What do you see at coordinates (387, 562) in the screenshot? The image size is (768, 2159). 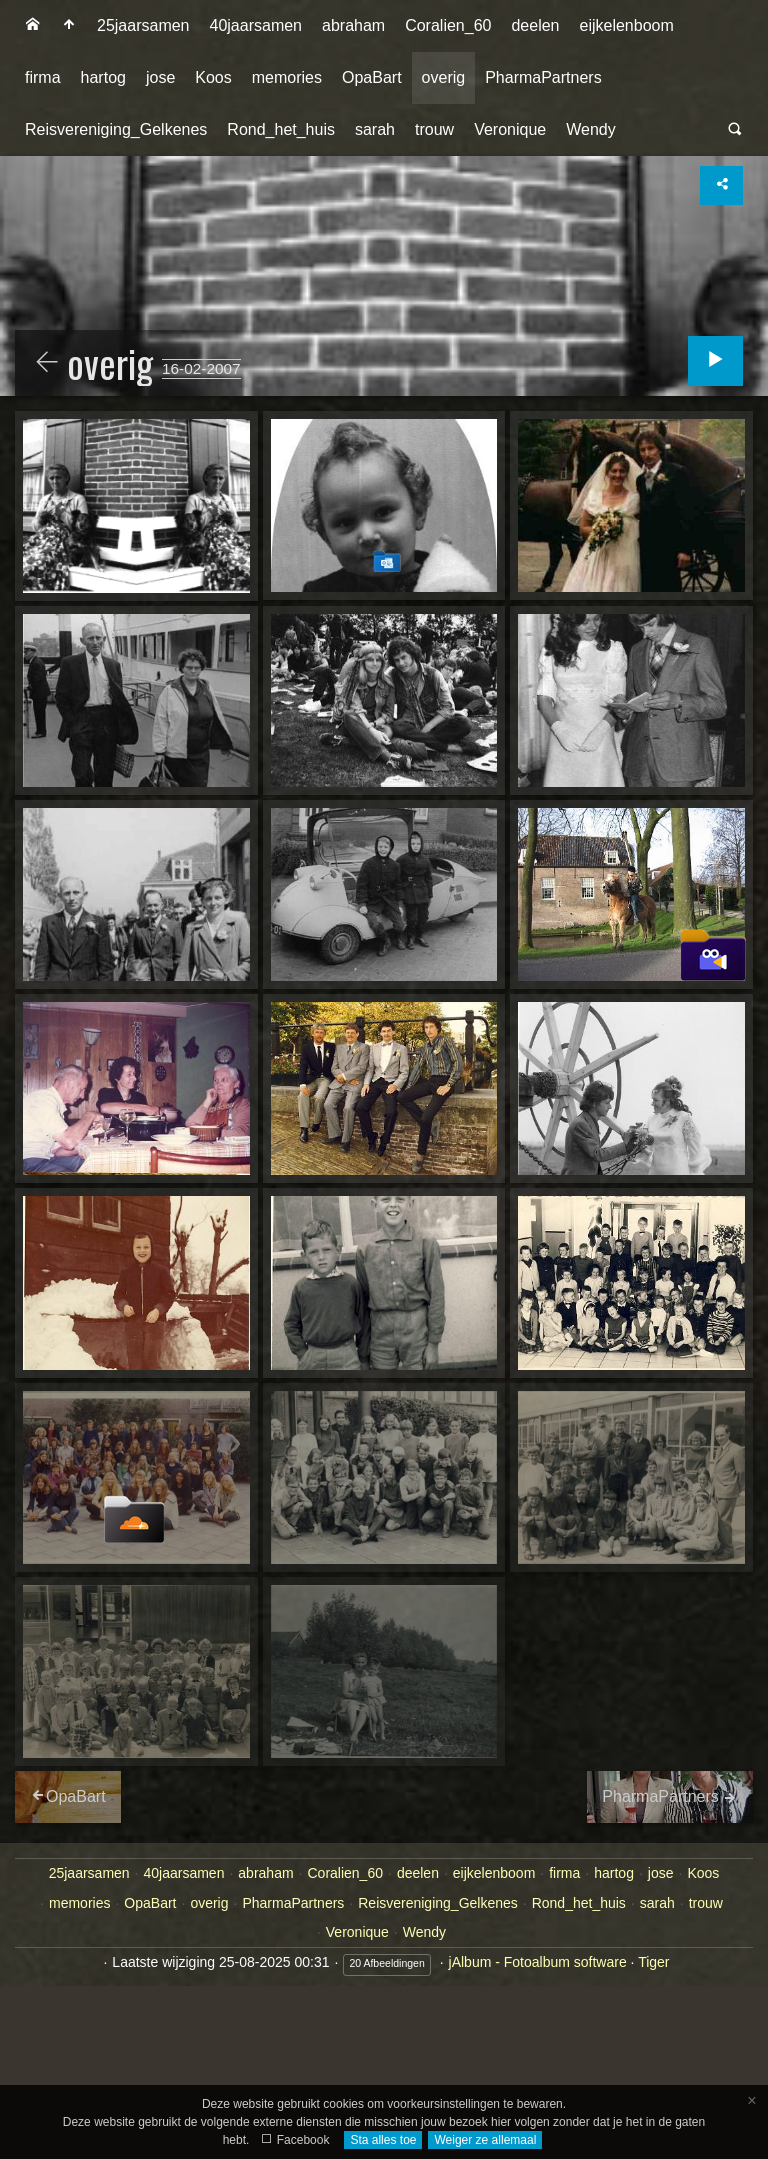 I see `open folder containing microsoft outlook files` at bounding box center [387, 562].